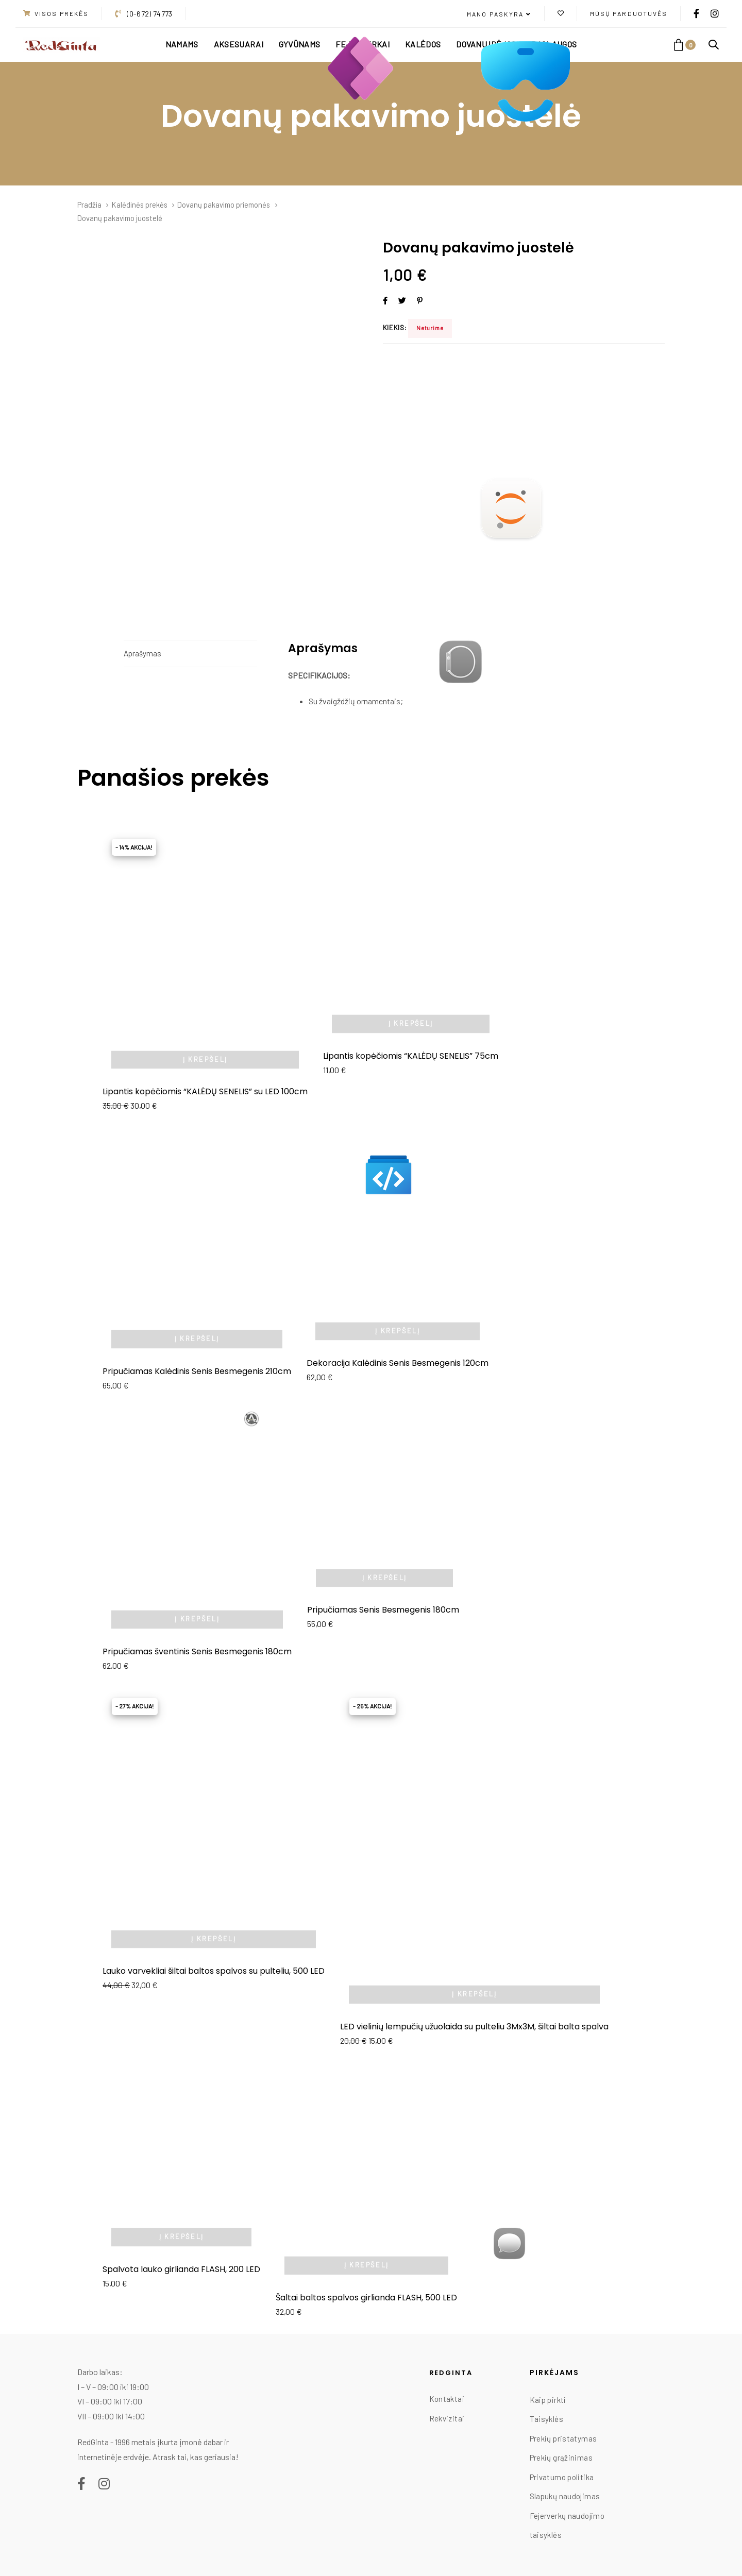 This screenshot has width=742, height=2576. What do you see at coordinates (511, 509) in the screenshot?
I see `launch jupyter notebook application` at bounding box center [511, 509].